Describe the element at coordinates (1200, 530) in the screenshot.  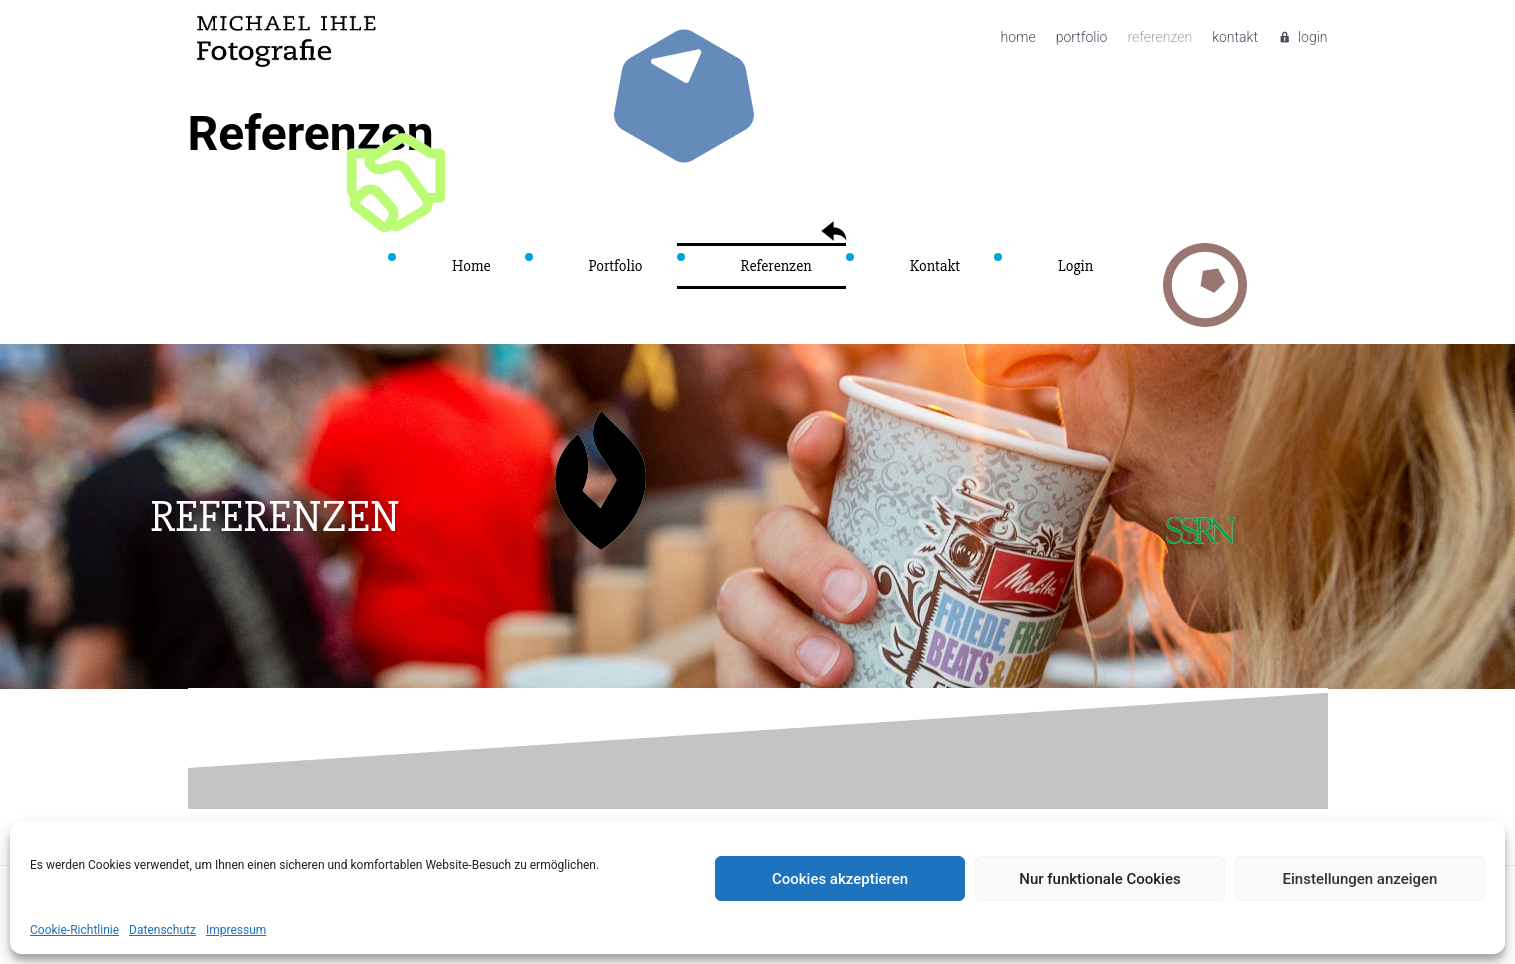
I see `visit SSRN academic research repository` at that location.